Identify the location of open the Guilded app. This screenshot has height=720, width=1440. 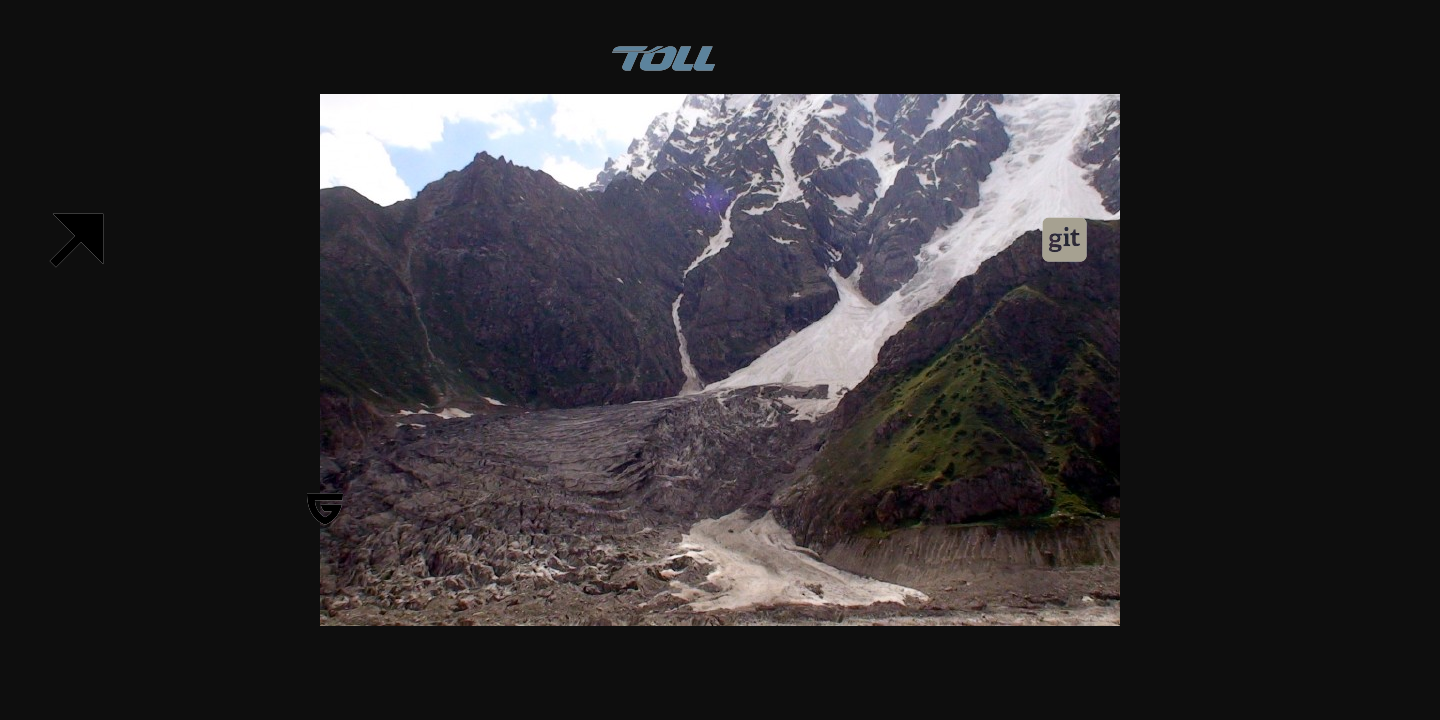
(325, 509).